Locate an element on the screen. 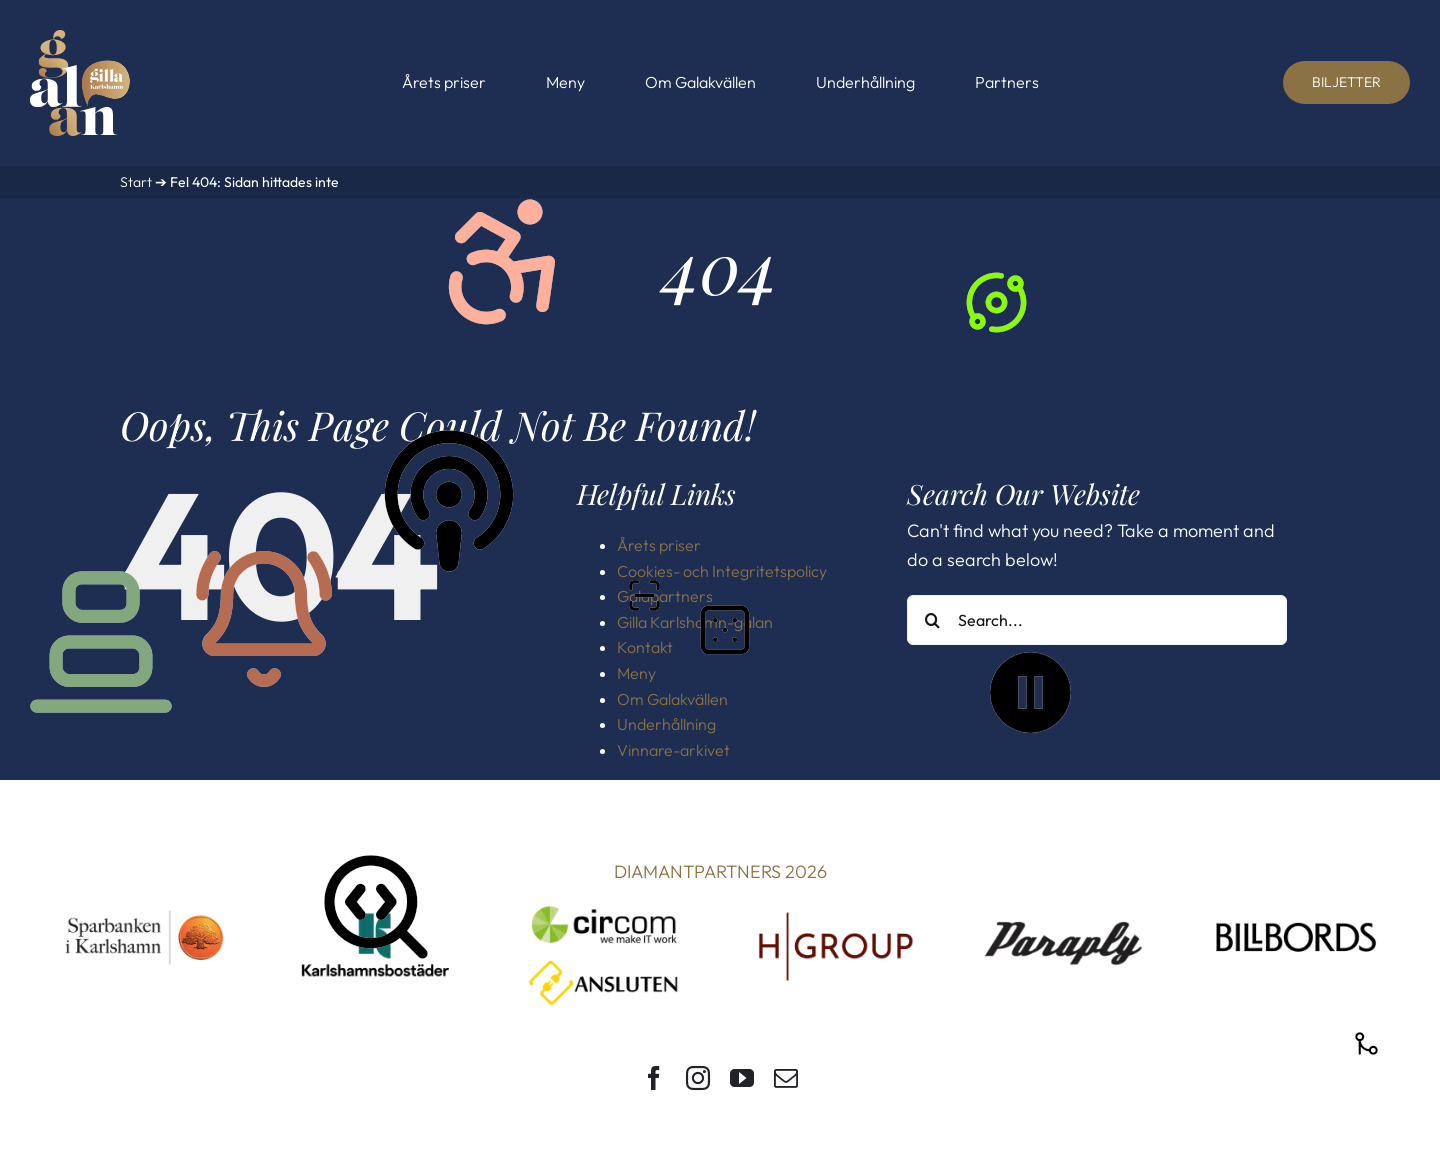 The height and width of the screenshot is (1150, 1440). search through code or source files is located at coordinates (376, 907).